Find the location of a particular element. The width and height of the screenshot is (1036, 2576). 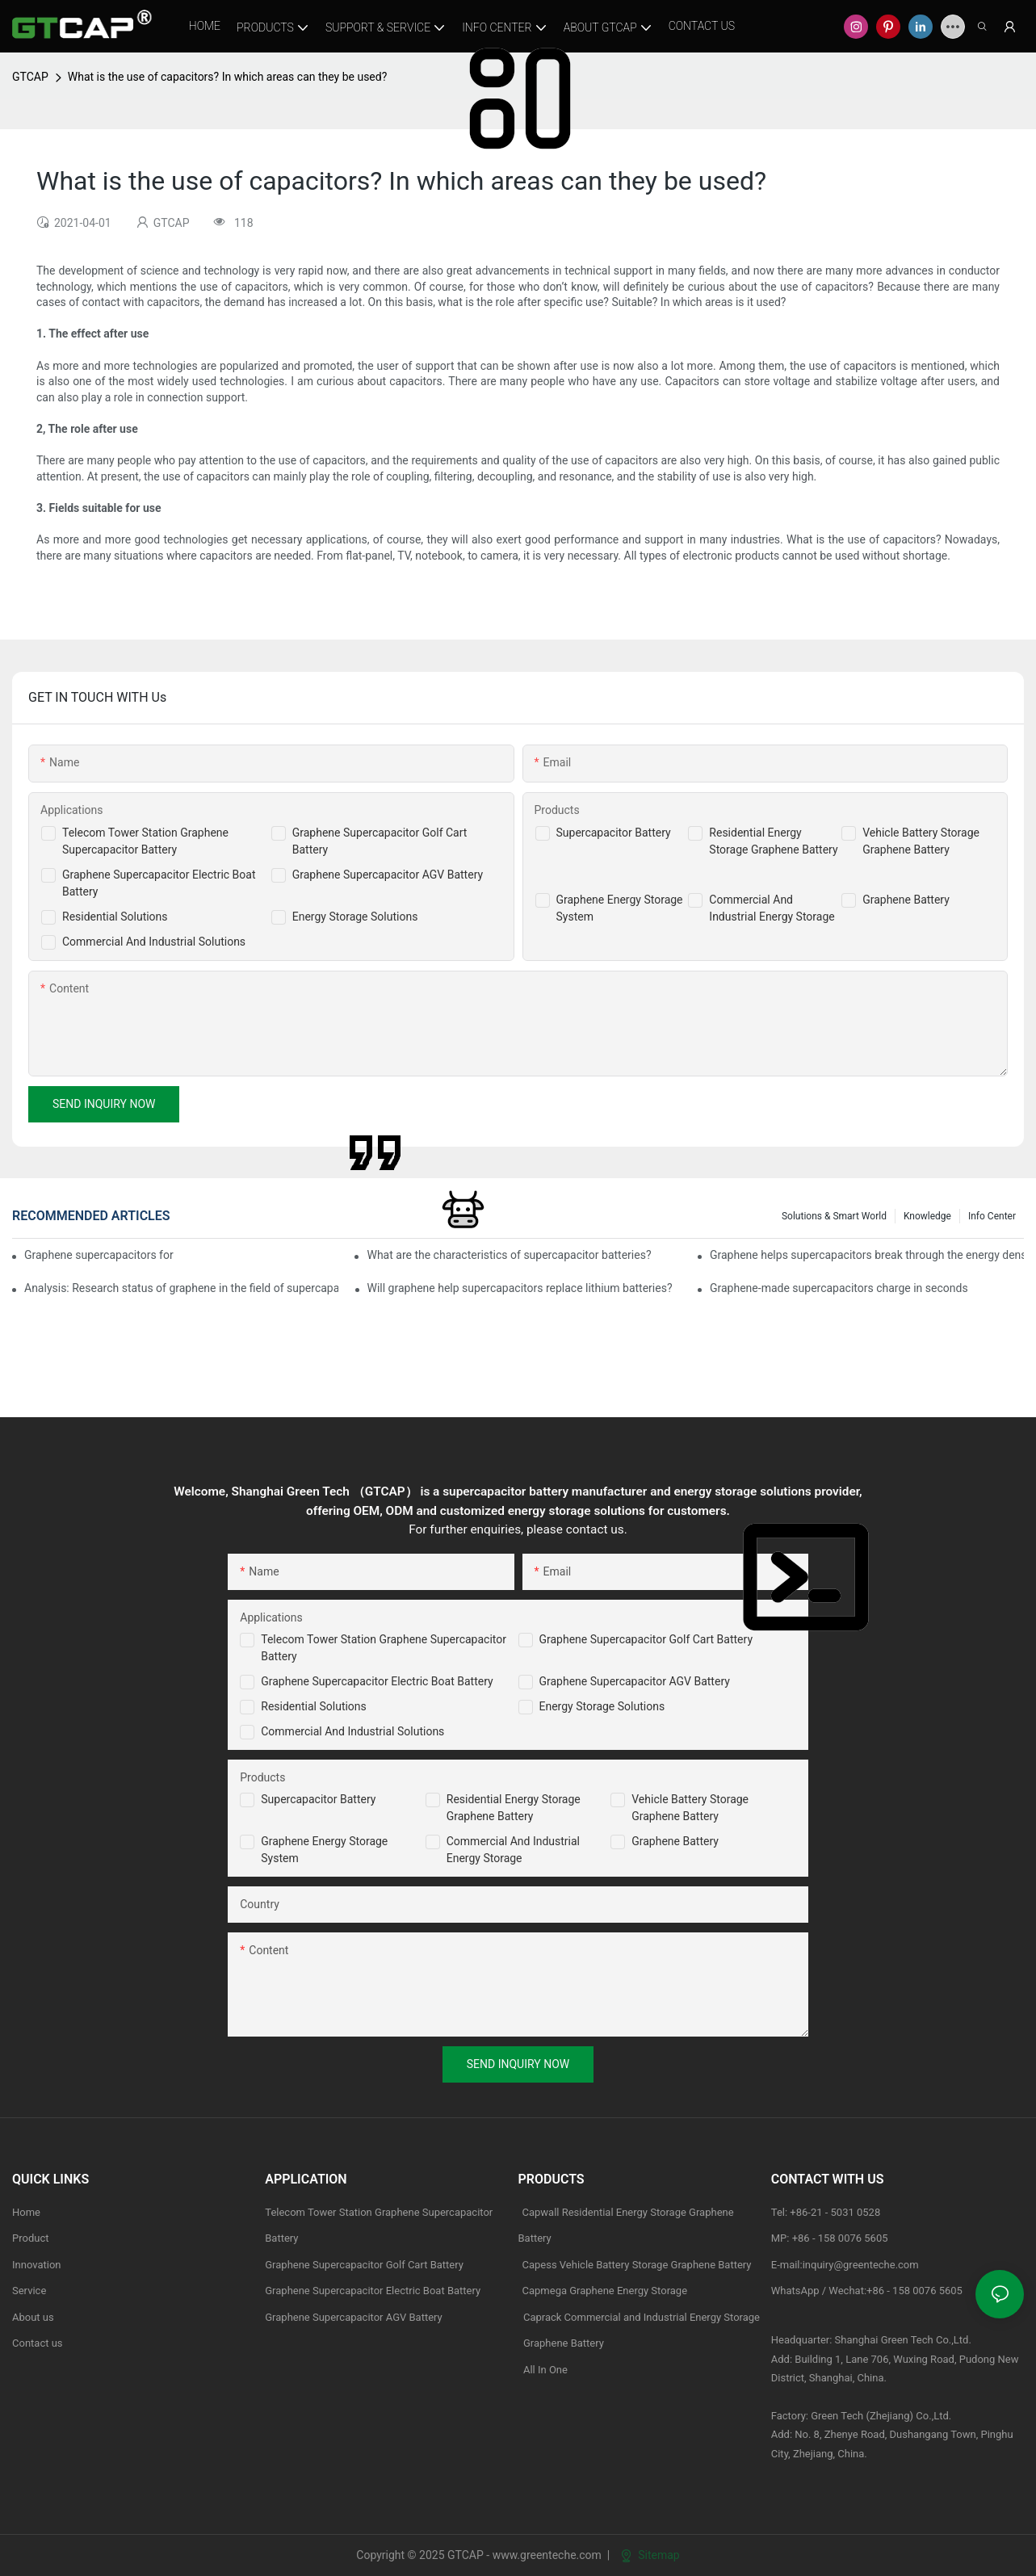

browse farm or agricultural content is located at coordinates (463, 1210).